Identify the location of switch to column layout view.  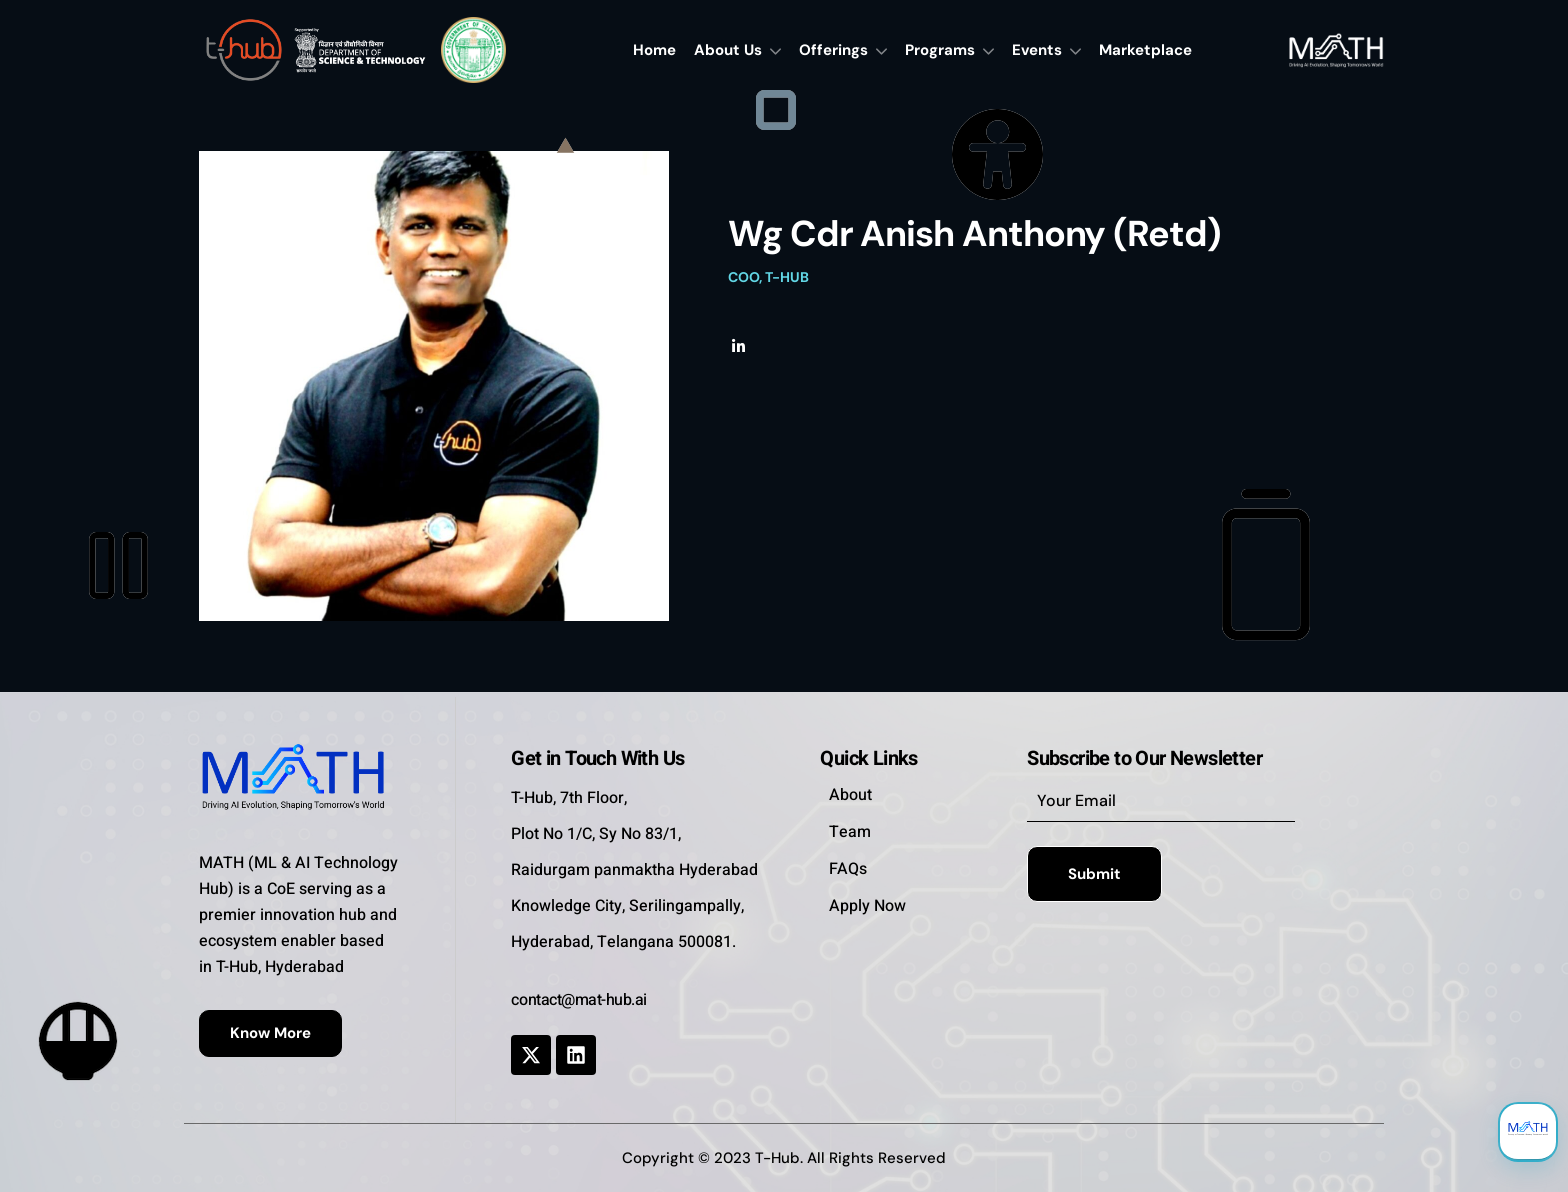
(118, 565).